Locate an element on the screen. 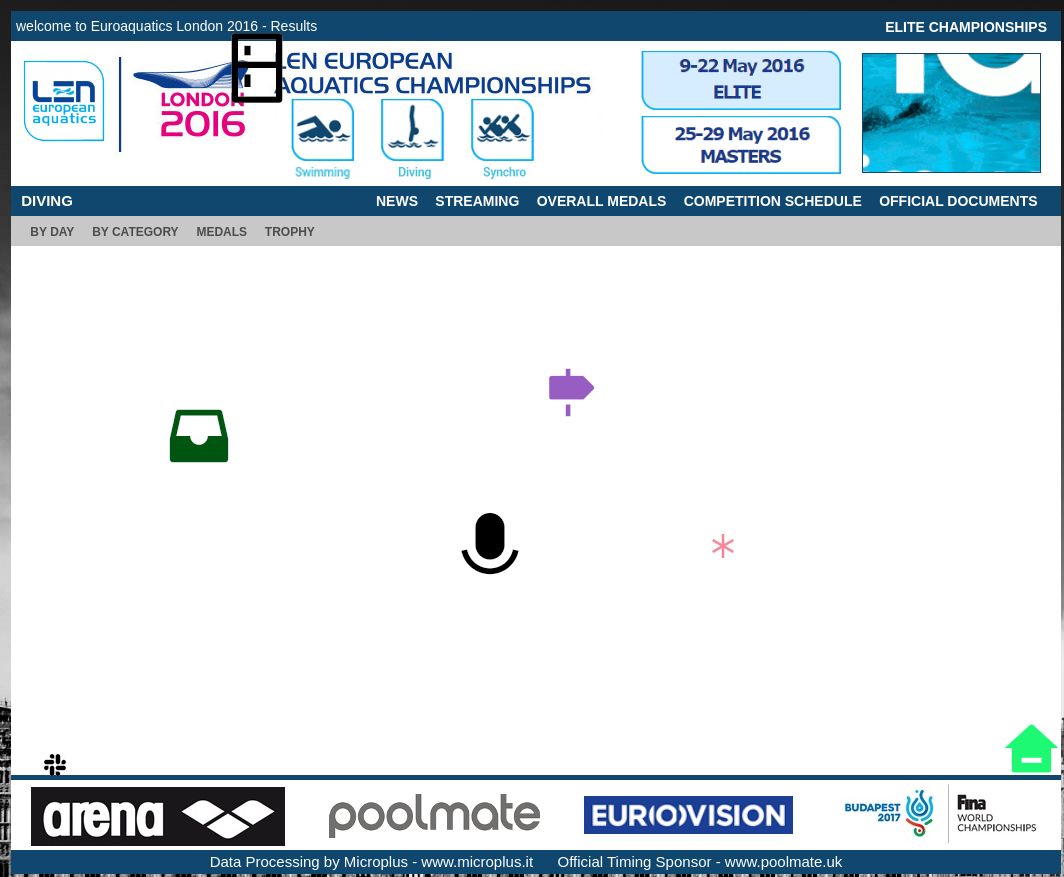 Image resolution: width=1064 pixels, height=877 pixels. get directions or navigate to a destination is located at coordinates (570, 392).